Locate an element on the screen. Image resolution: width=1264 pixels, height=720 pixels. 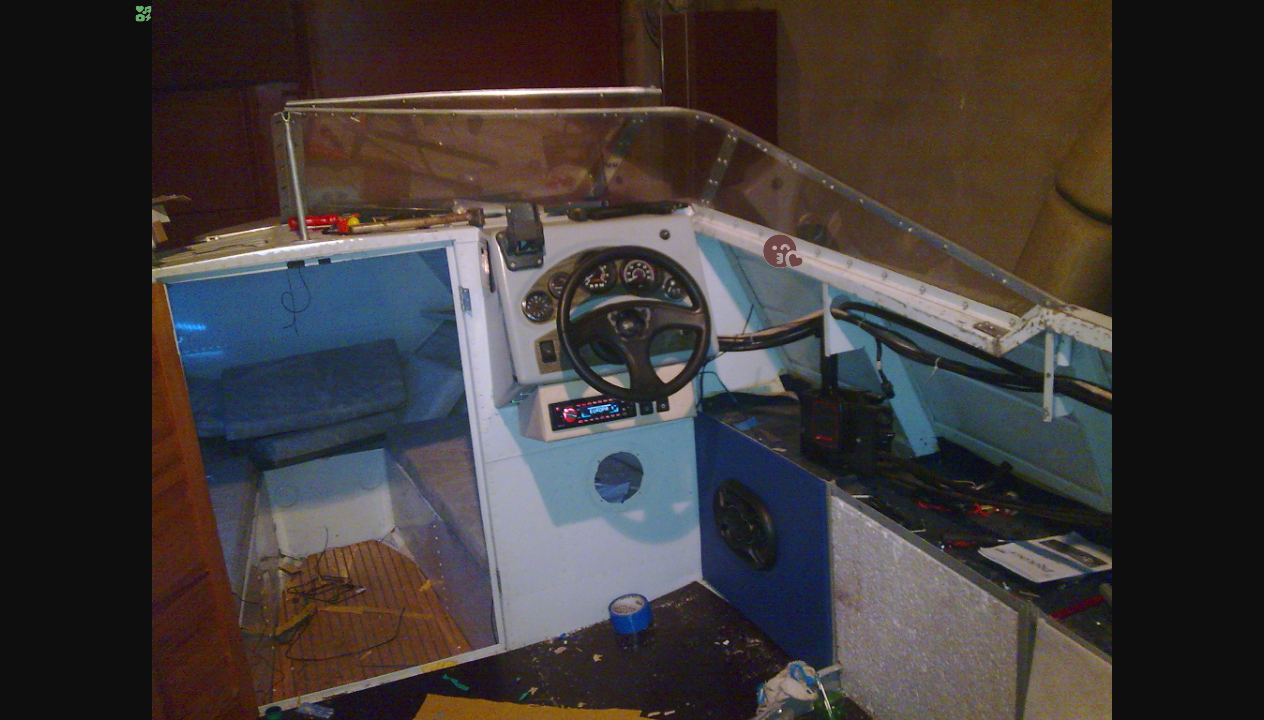
send a kiss or flirty reaction is located at coordinates (782, 251).